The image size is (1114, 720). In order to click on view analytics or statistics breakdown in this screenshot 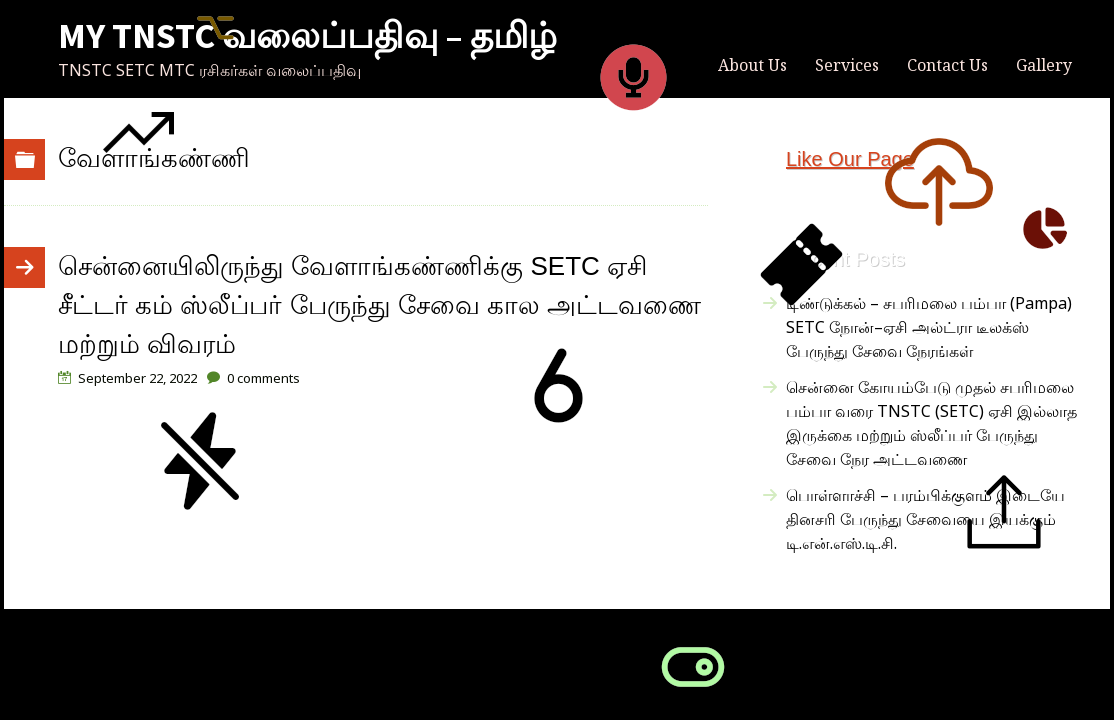, I will do `click(1044, 228)`.